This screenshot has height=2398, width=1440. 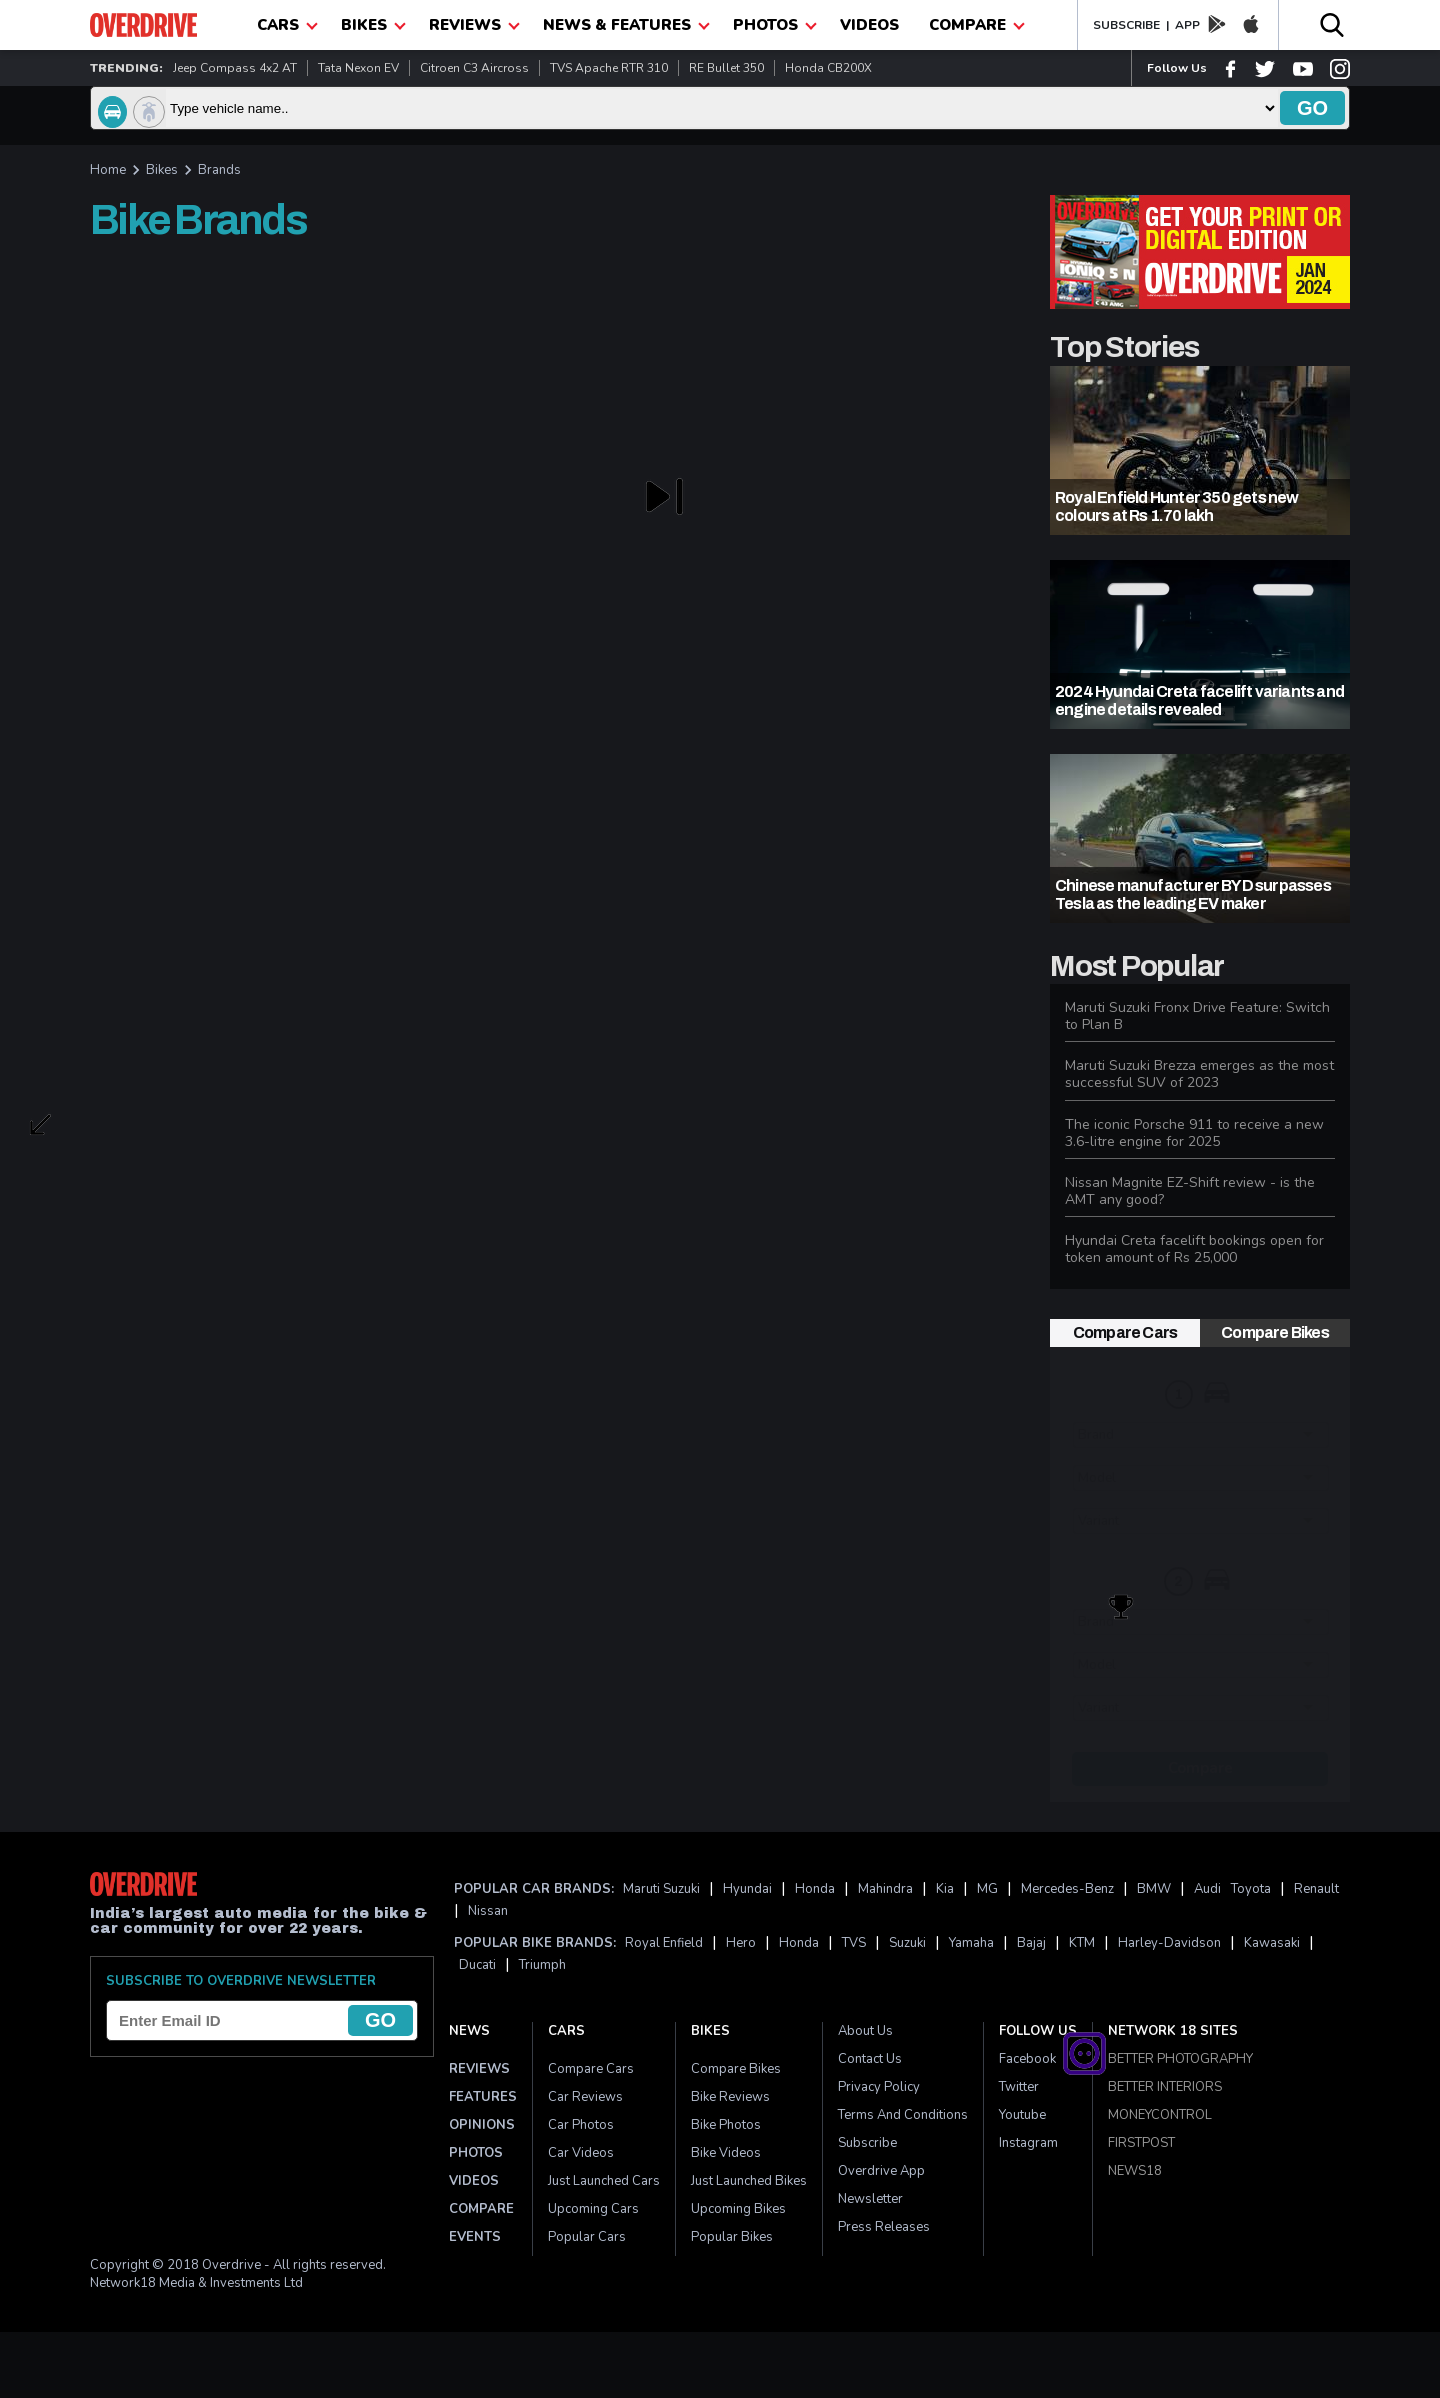 What do you see at coordinates (40, 1125) in the screenshot?
I see `indicates an incoming call was received` at bounding box center [40, 1125].